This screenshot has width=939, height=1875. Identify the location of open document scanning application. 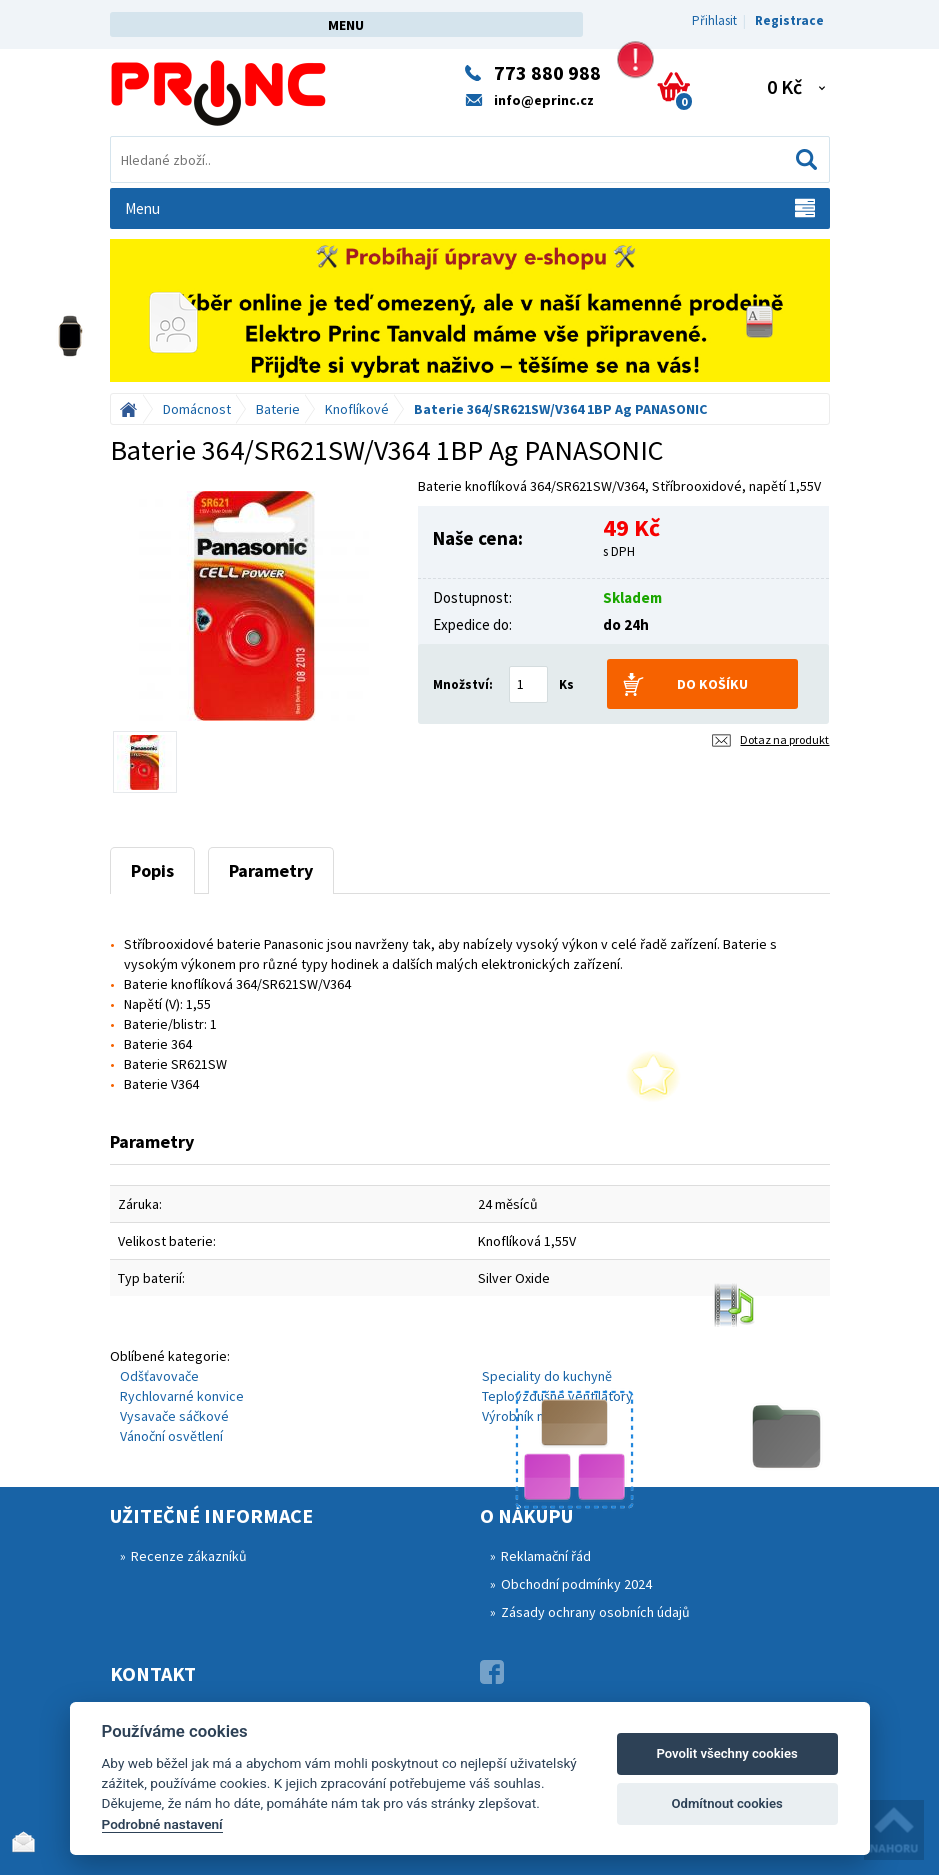
(759, 321).